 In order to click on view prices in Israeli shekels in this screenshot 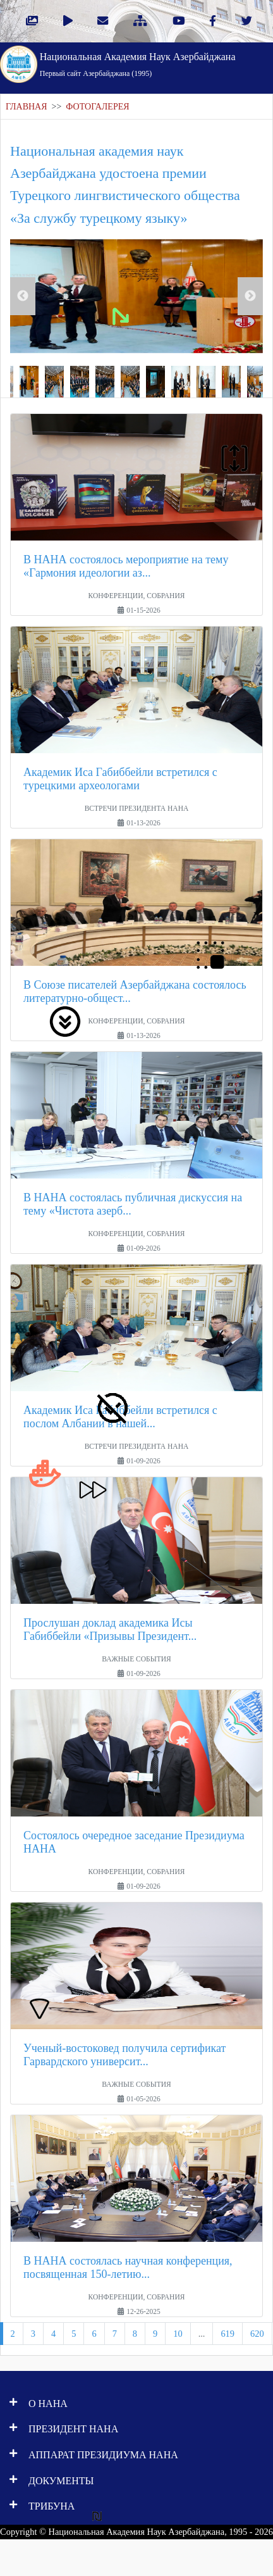, I will do `click(97, 2516)`.